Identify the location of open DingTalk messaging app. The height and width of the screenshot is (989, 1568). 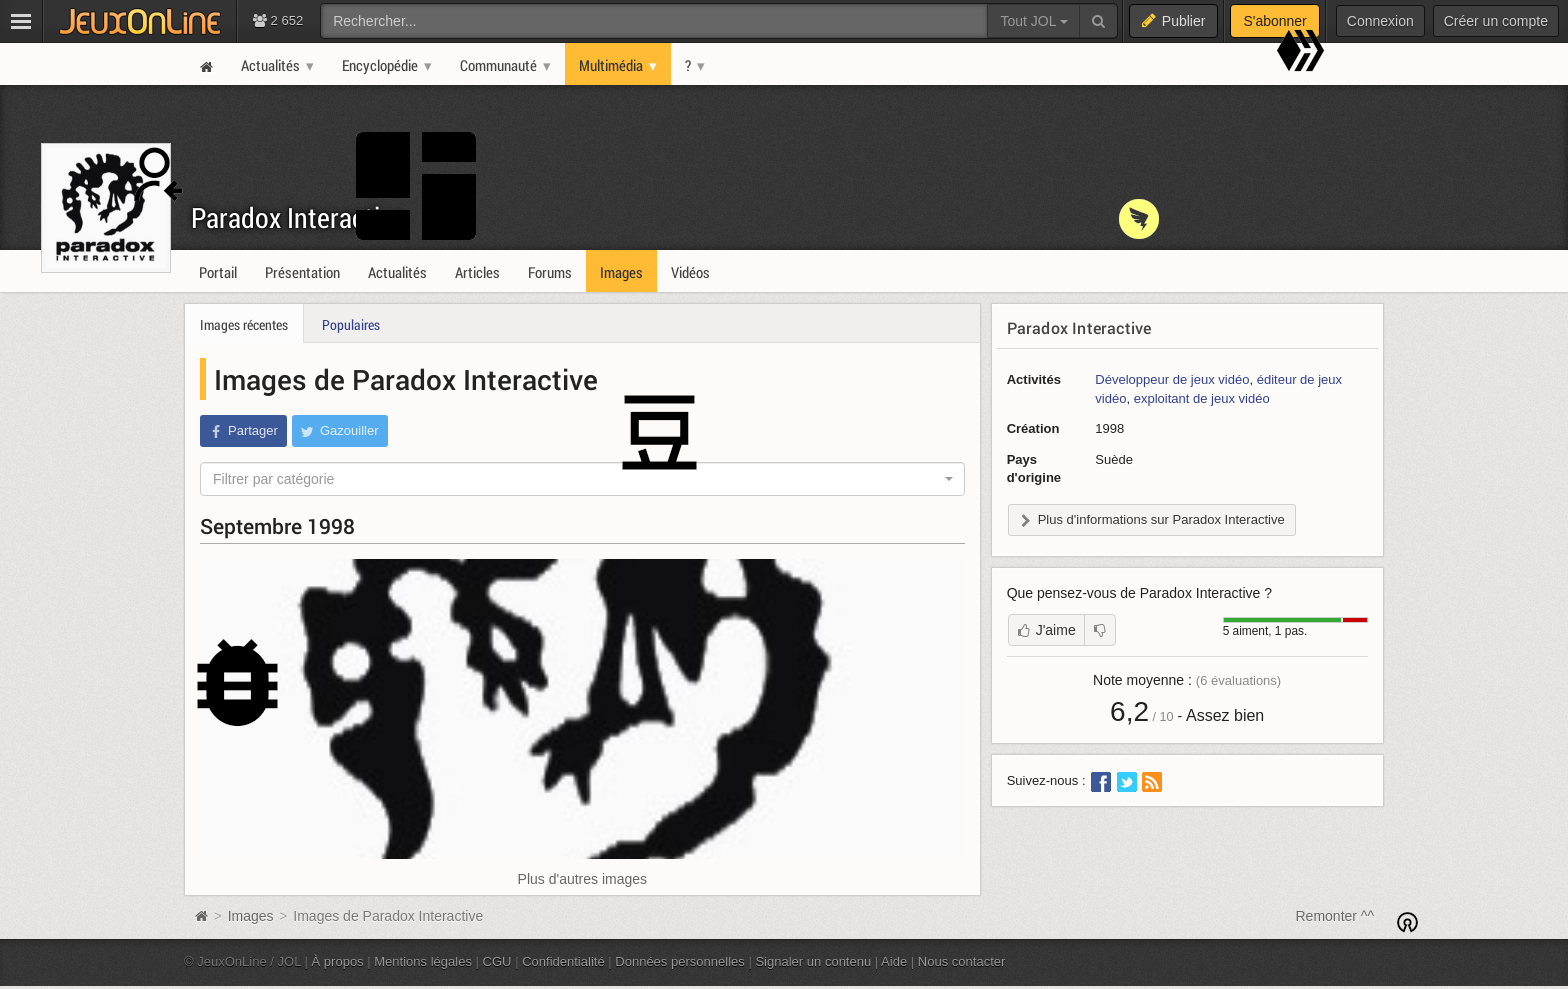
(1139, 219).